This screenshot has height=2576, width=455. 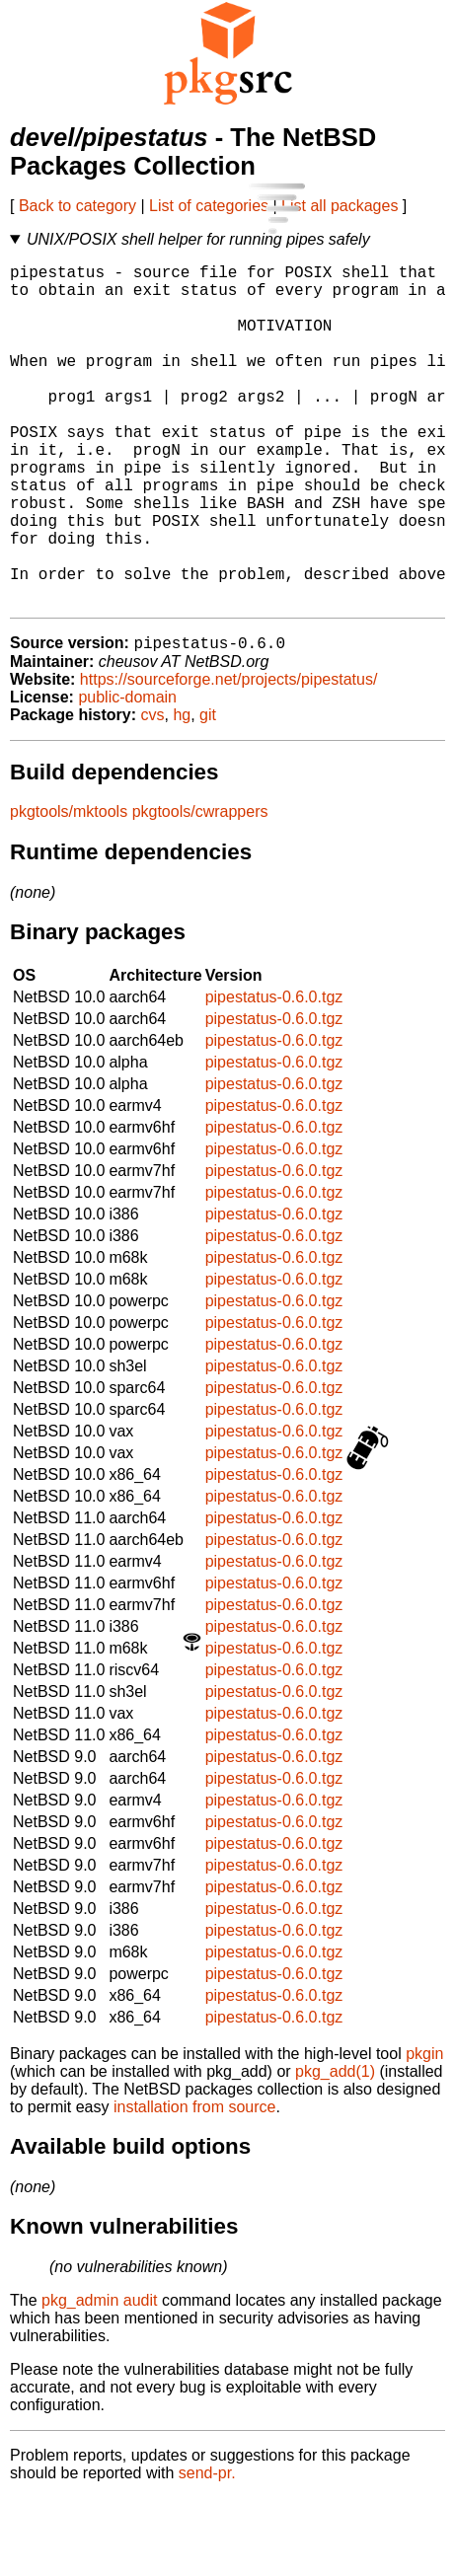 What do you see at coordinates (276, 208) in the screenshot?
I see `indicates tornado or severe storm warning` at bounding box center [276, 208].